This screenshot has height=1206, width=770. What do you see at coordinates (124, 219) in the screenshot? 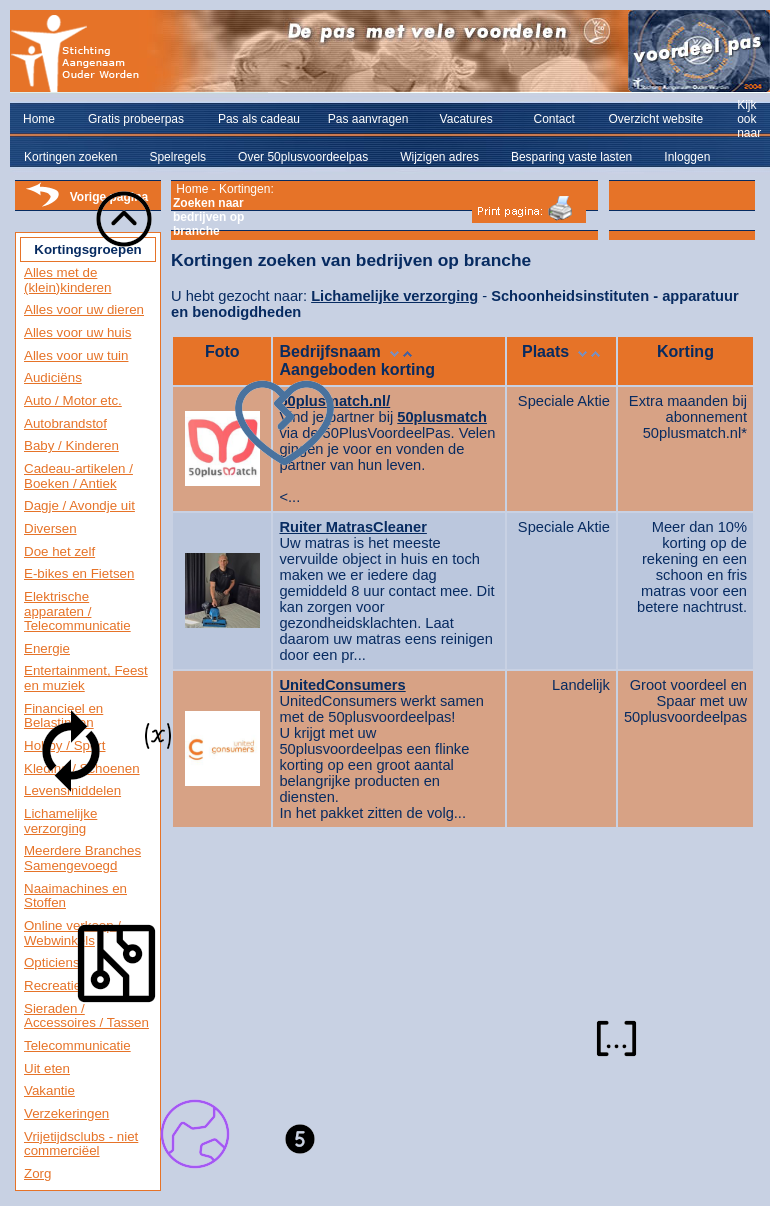
I see `scroll to top of page` at bounding box center [124, 219].